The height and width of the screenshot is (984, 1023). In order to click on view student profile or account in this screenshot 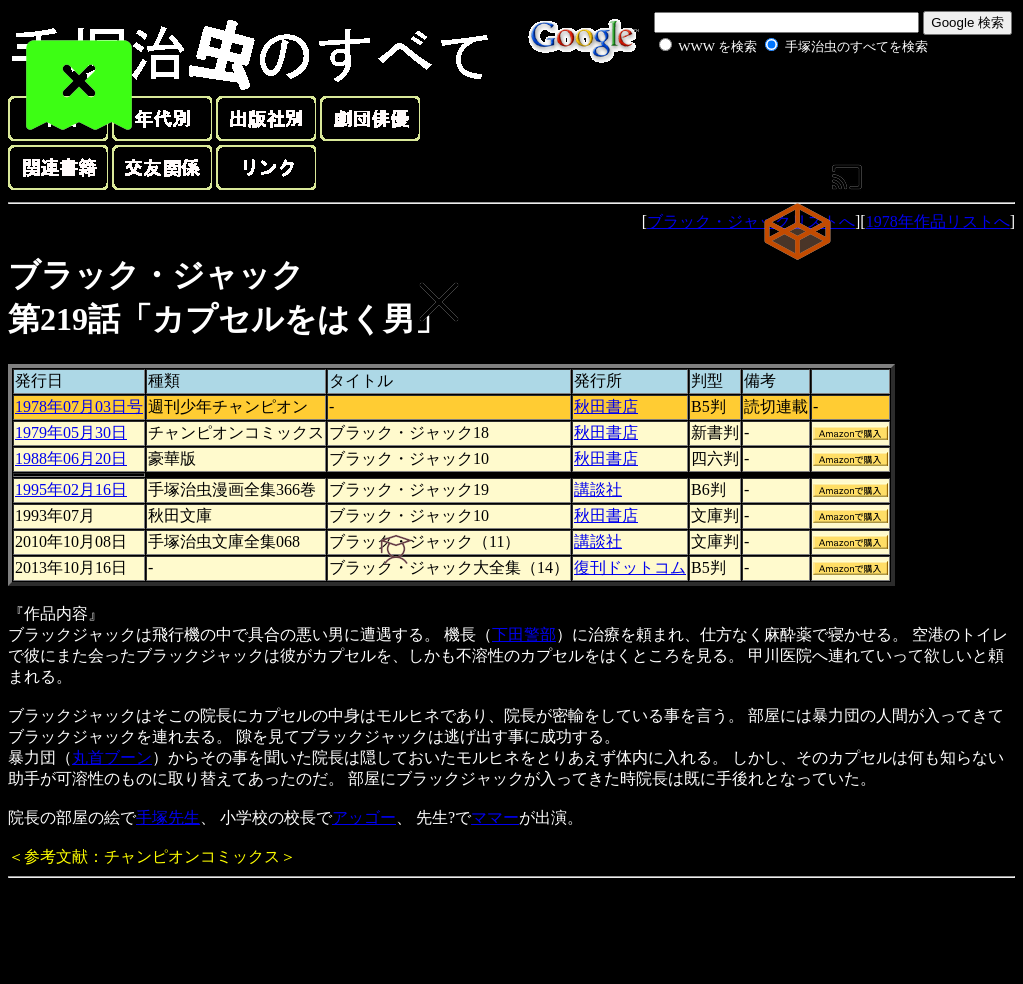, I will do `click(396, 550)`.